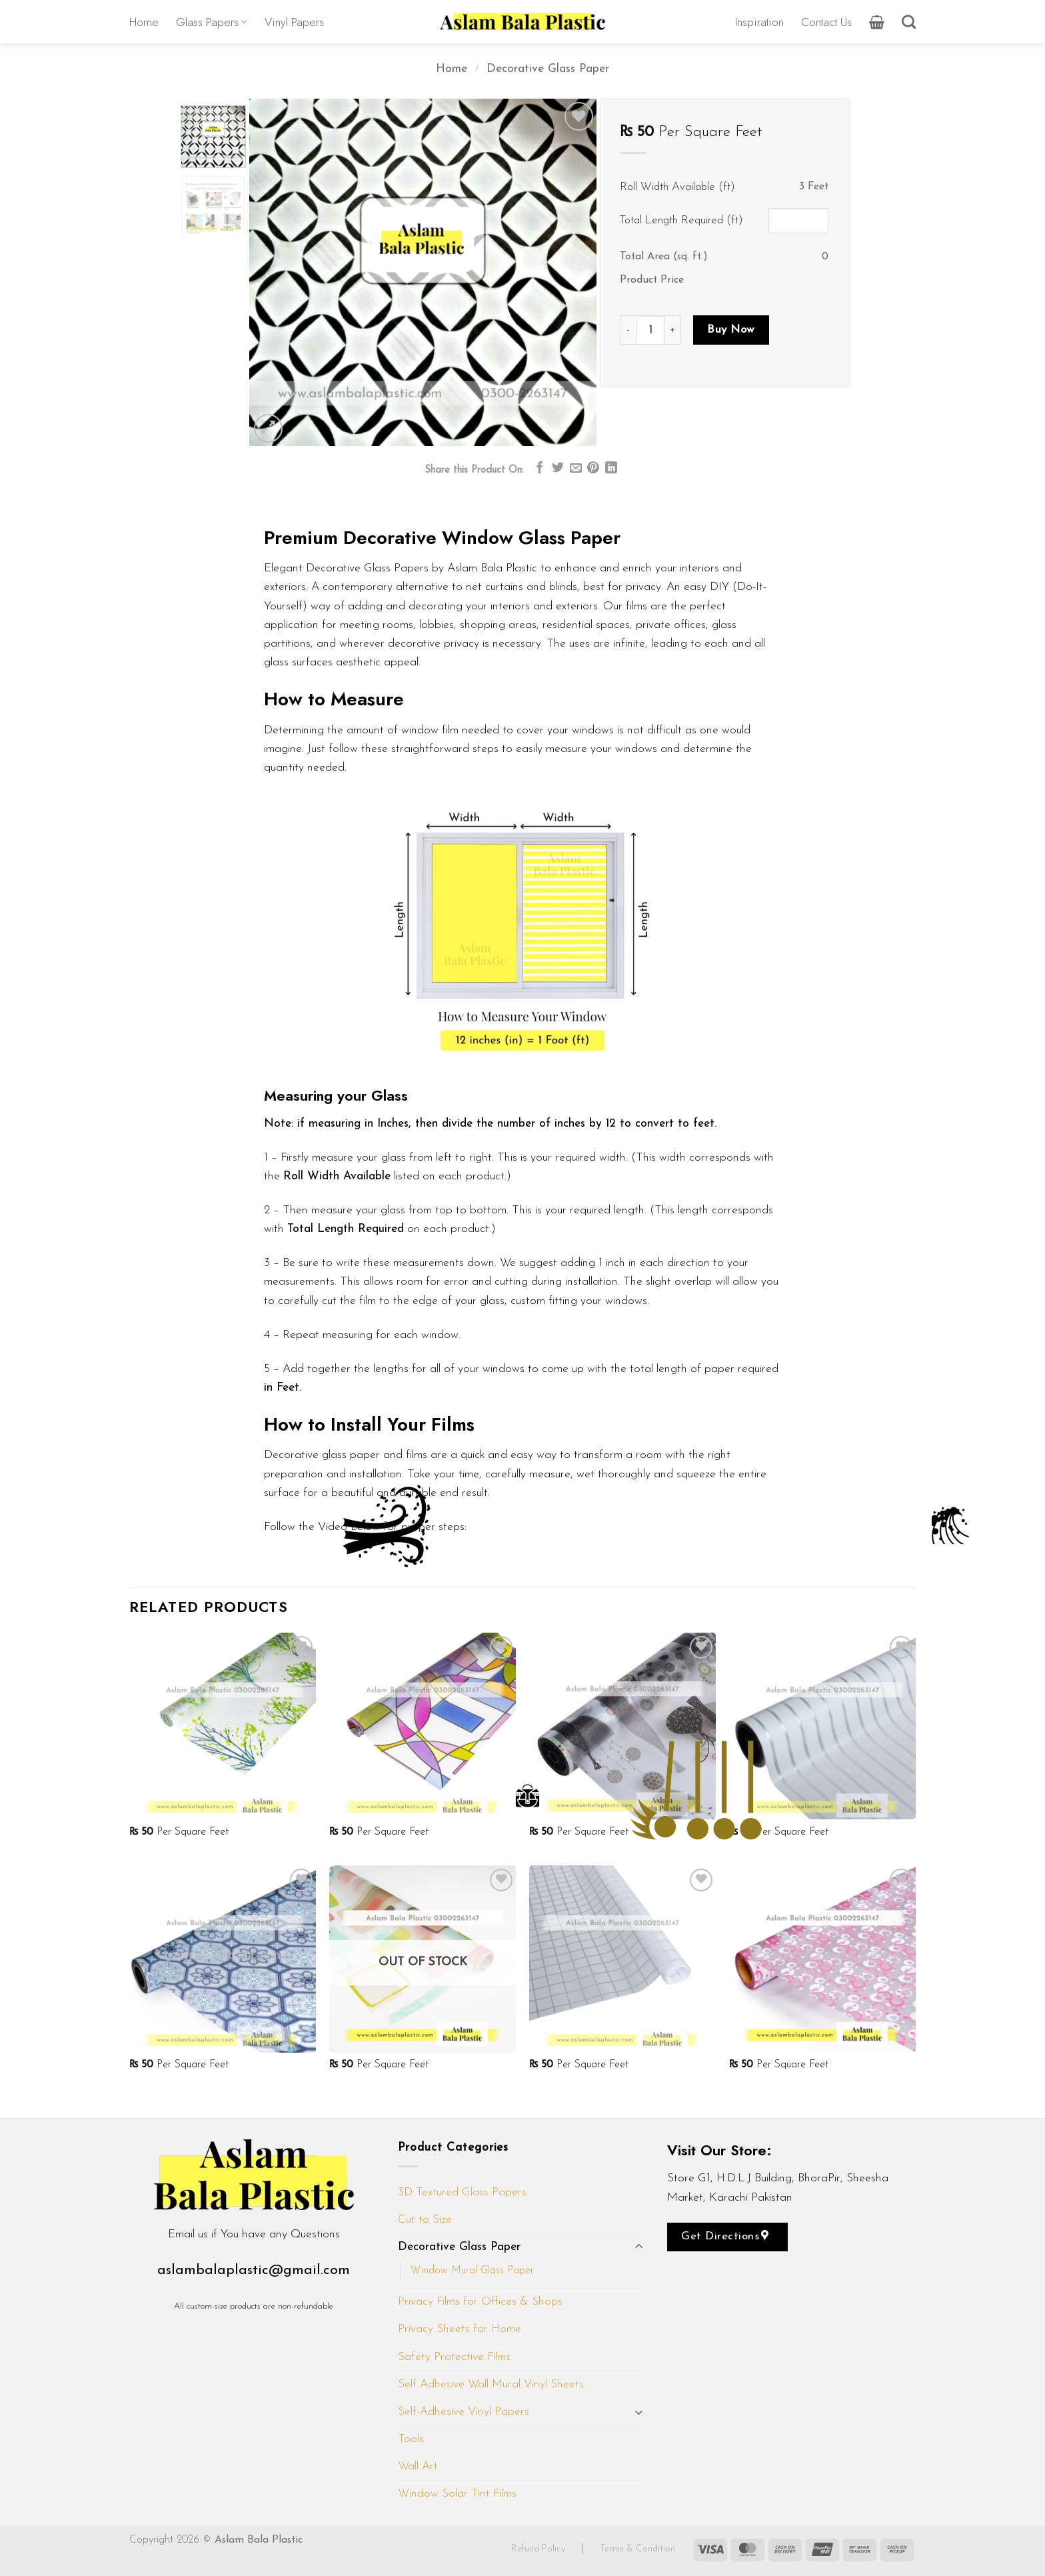 This screenshot has height=2576, width=1045. What do you see at coordinates (387, 1526) in the screenshot?
I see `indicates sandstorm or dust storm weather condition` at bounding box center [387, 1526].